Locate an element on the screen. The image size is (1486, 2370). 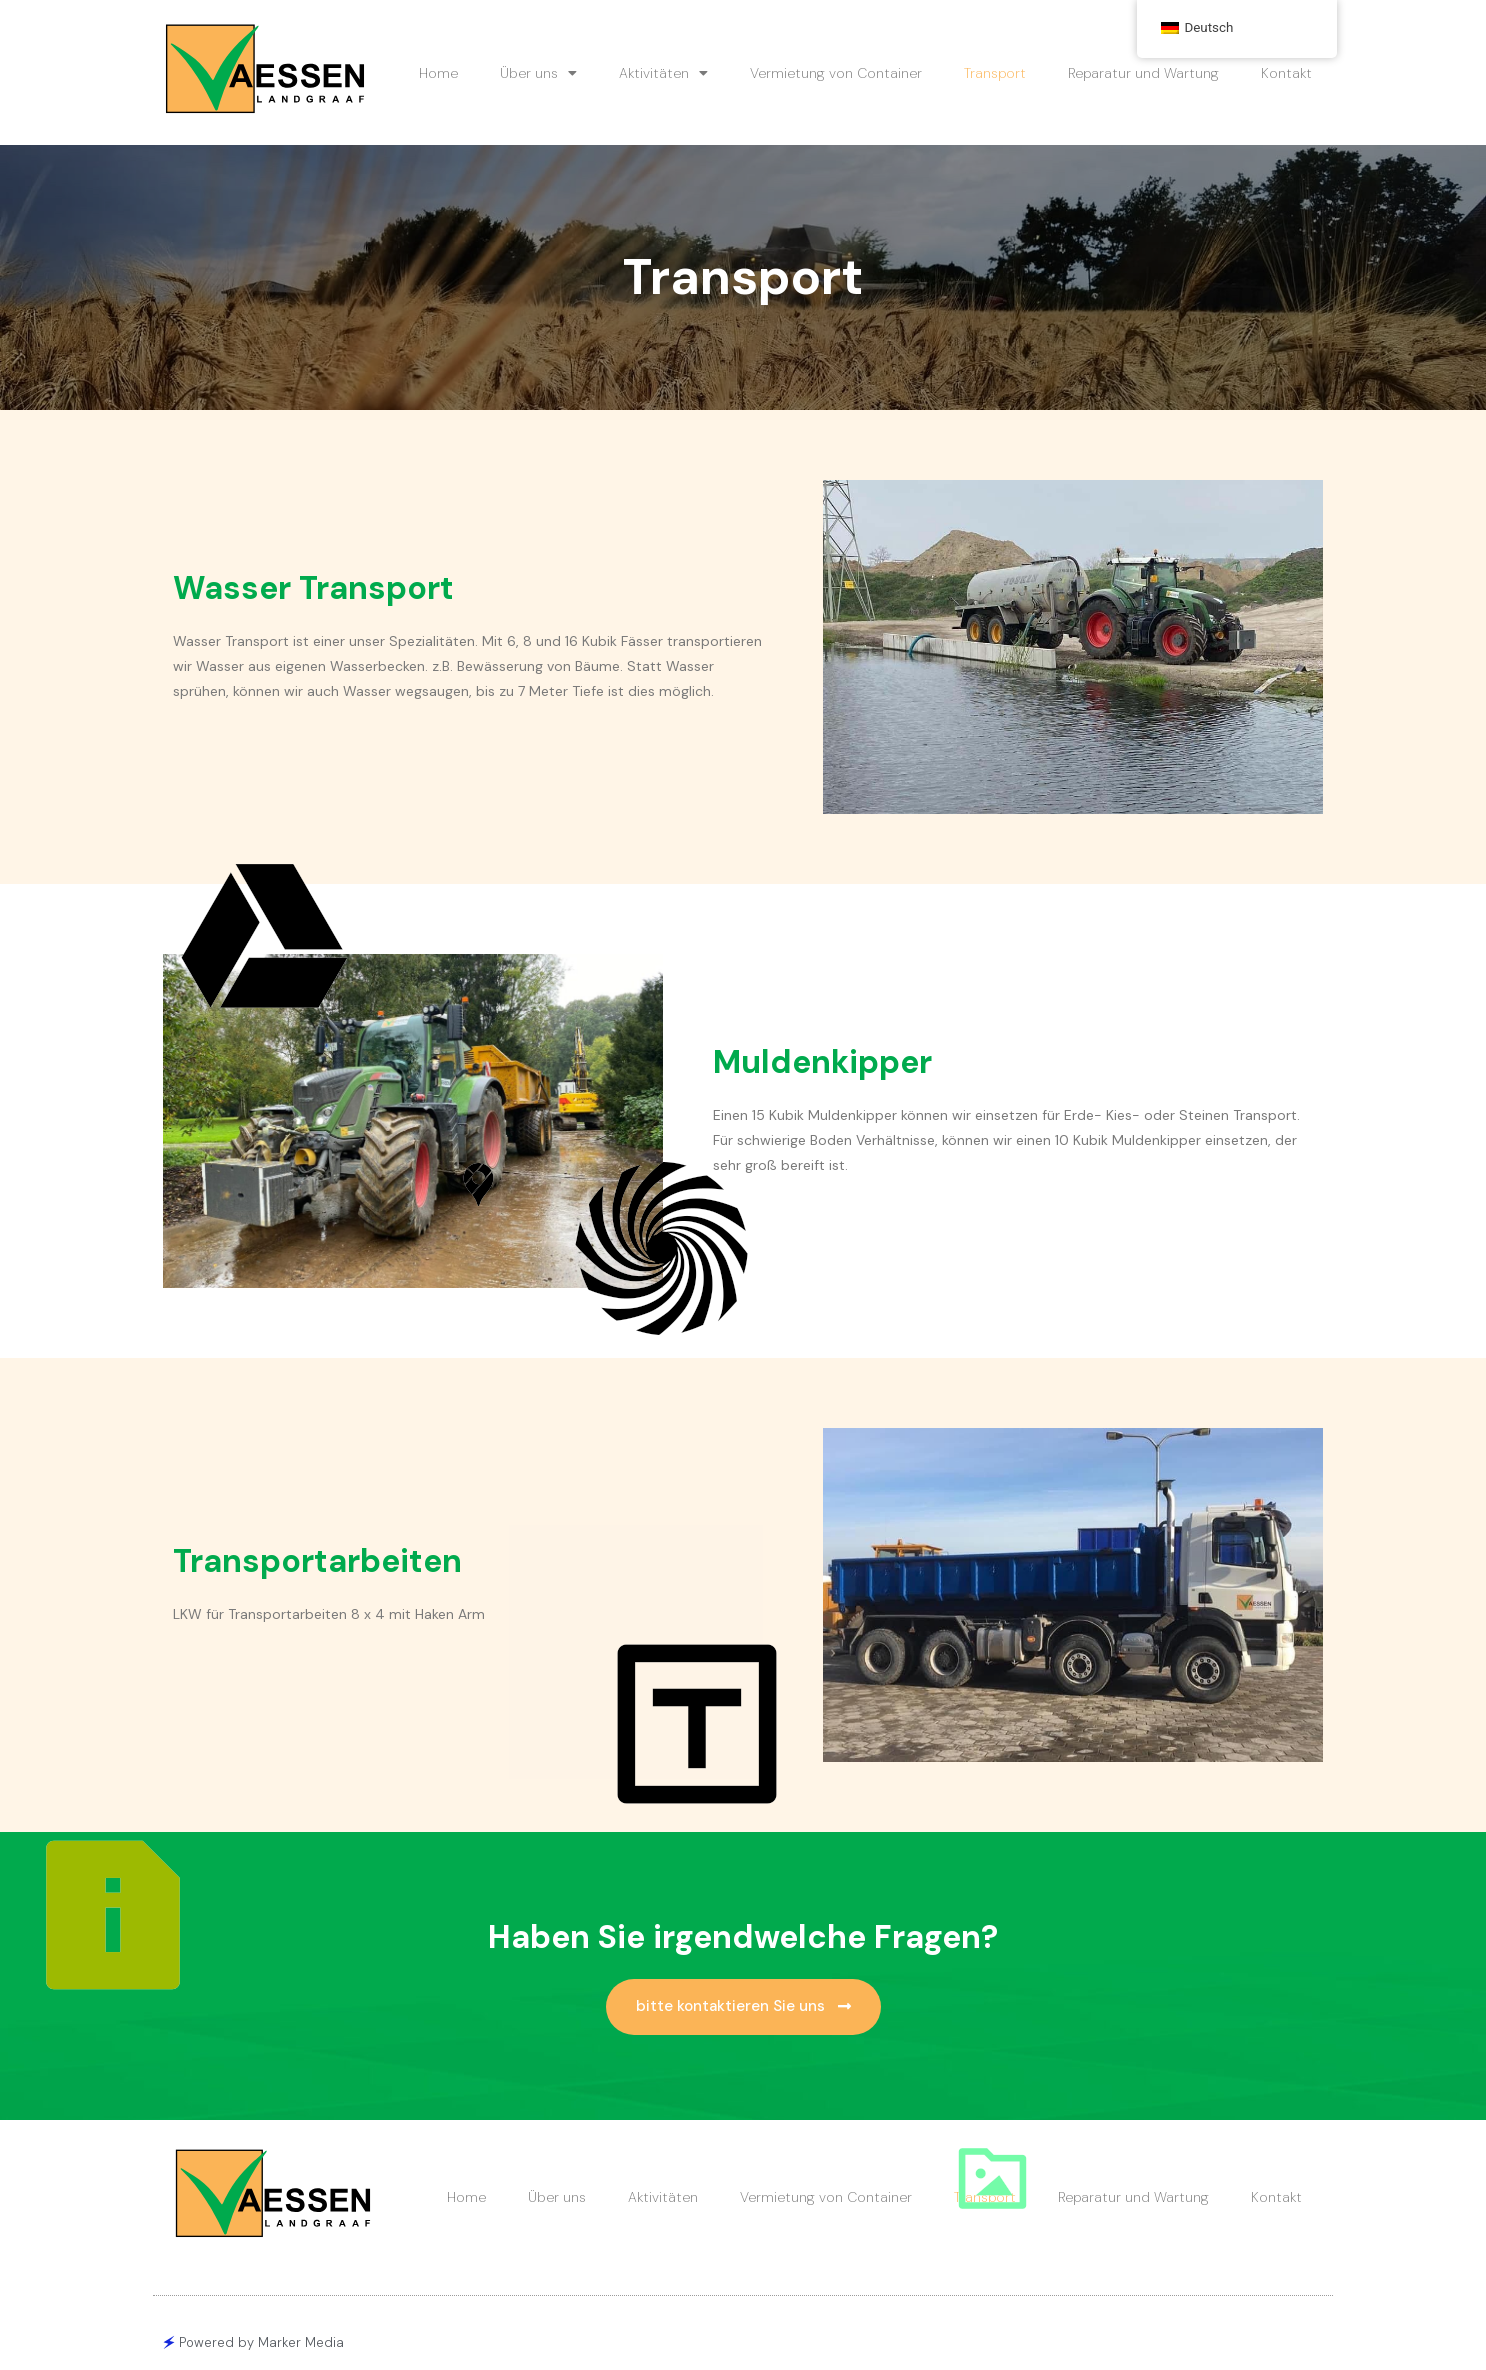
view file details or properties is located at coordinates (113, 1915).